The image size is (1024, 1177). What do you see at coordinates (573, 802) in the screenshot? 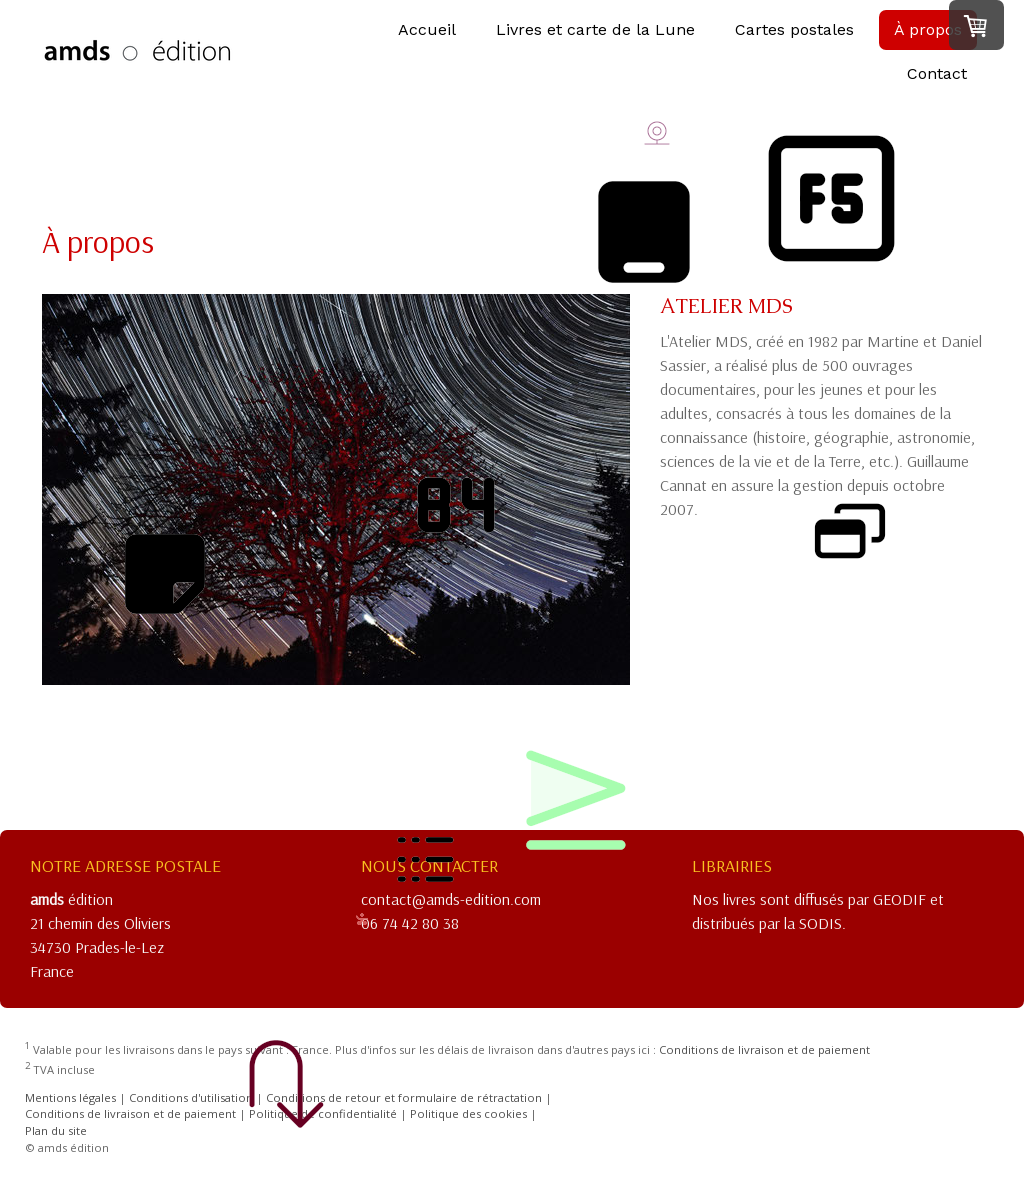
I see `apply a "greater than or equal to" filter condition` at bounding box center [573, 802].